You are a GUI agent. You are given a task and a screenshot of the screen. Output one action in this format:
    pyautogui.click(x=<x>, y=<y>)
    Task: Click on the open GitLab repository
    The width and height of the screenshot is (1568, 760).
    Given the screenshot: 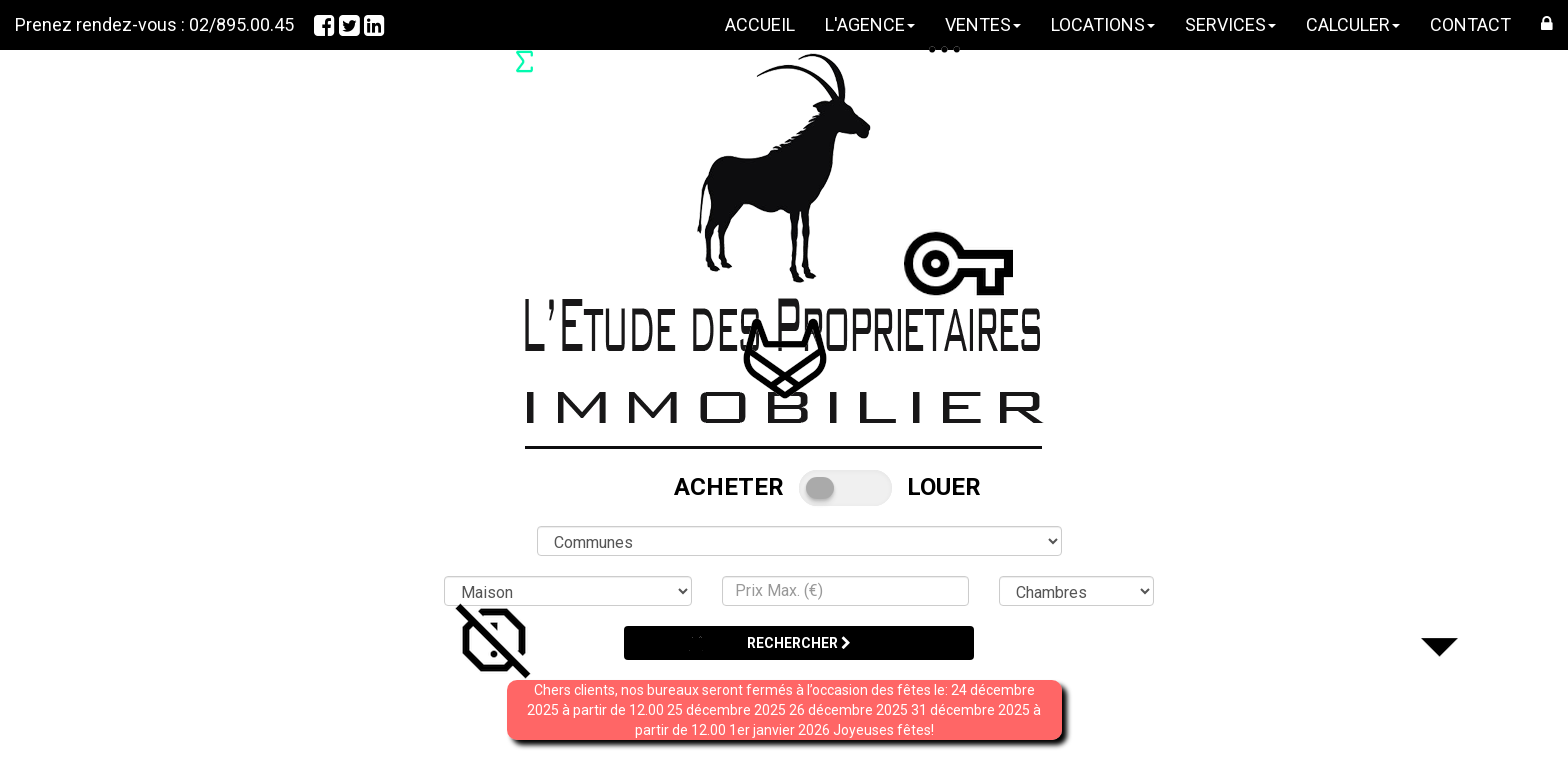 What is the action you would take?
    pyautogui.click(x=785, y=357)
    